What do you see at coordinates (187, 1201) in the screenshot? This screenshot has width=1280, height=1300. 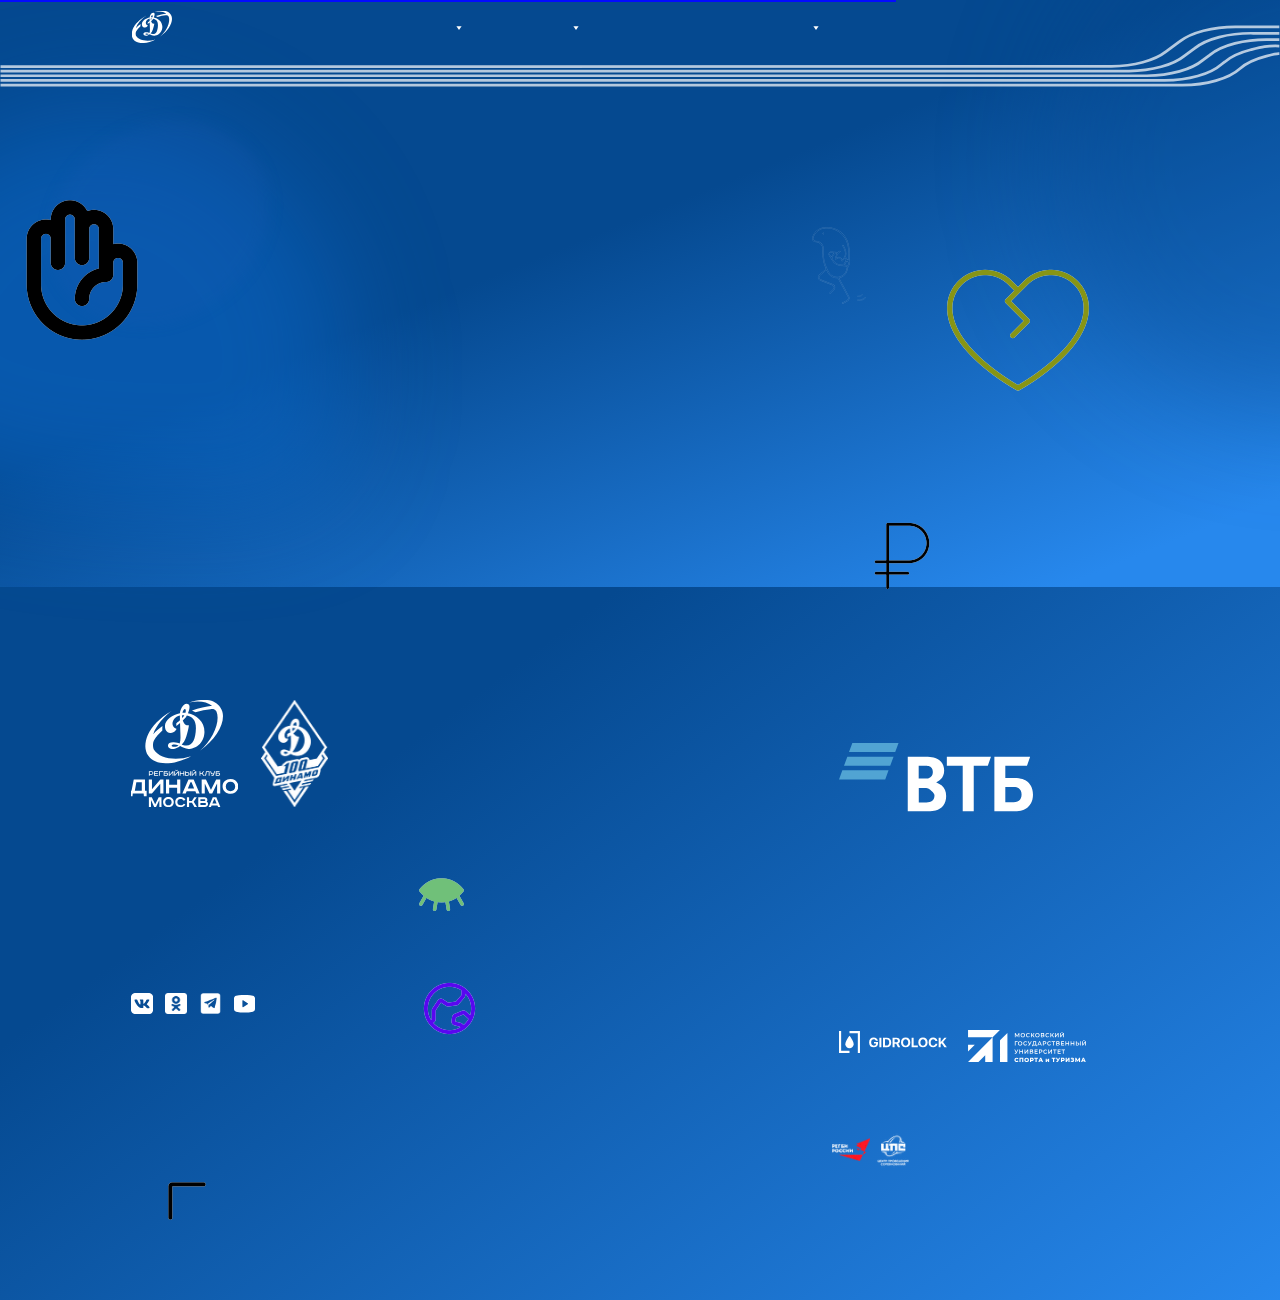 I see `adjust corner radius of a shape` at bounding box center [187, 1201].